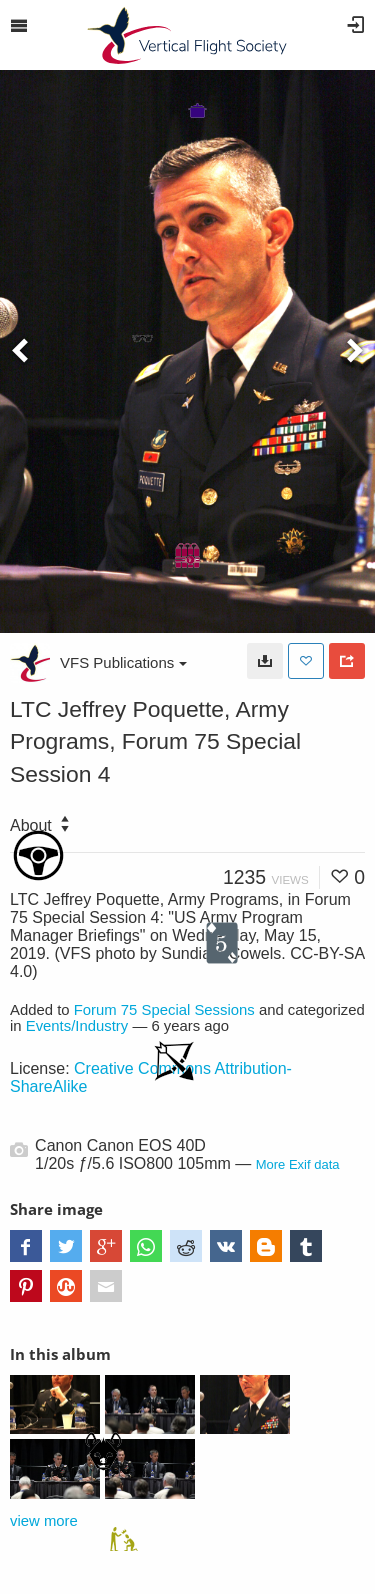 Image resolution: width=375 pixels, height=1594 pixels. I want to click on five of diamonds playing card, so click(222, 943).